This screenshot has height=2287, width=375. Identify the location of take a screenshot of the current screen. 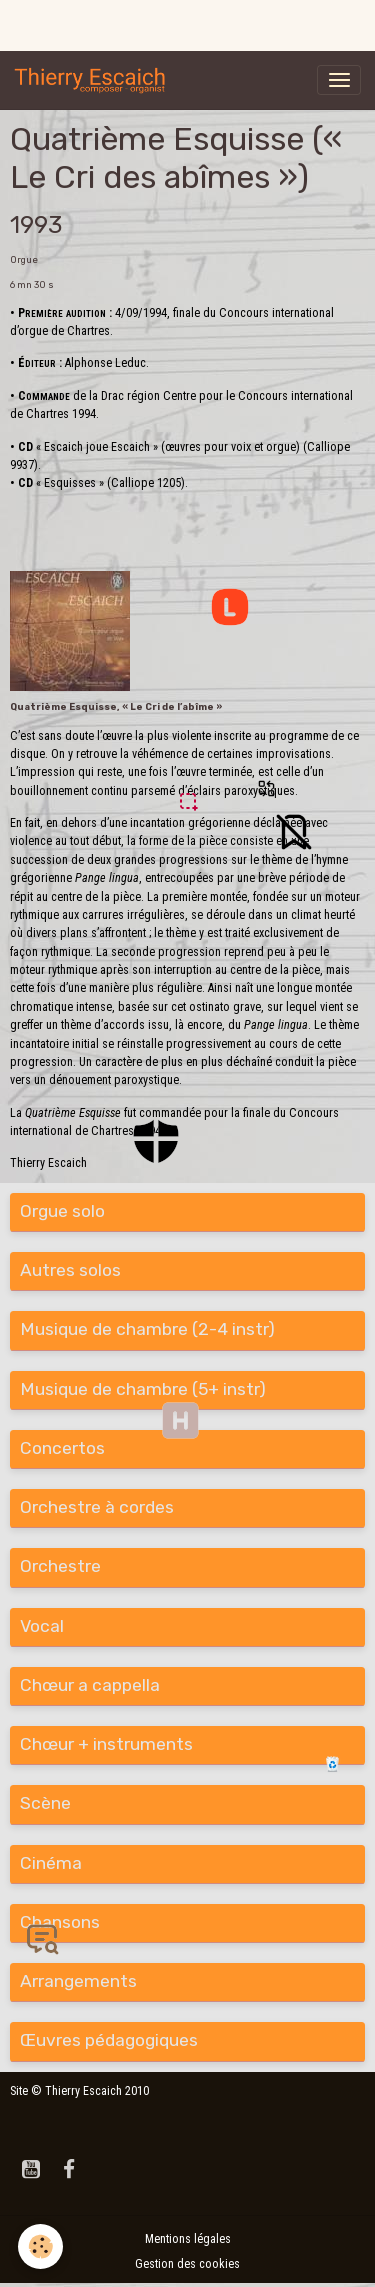
(188, 801).